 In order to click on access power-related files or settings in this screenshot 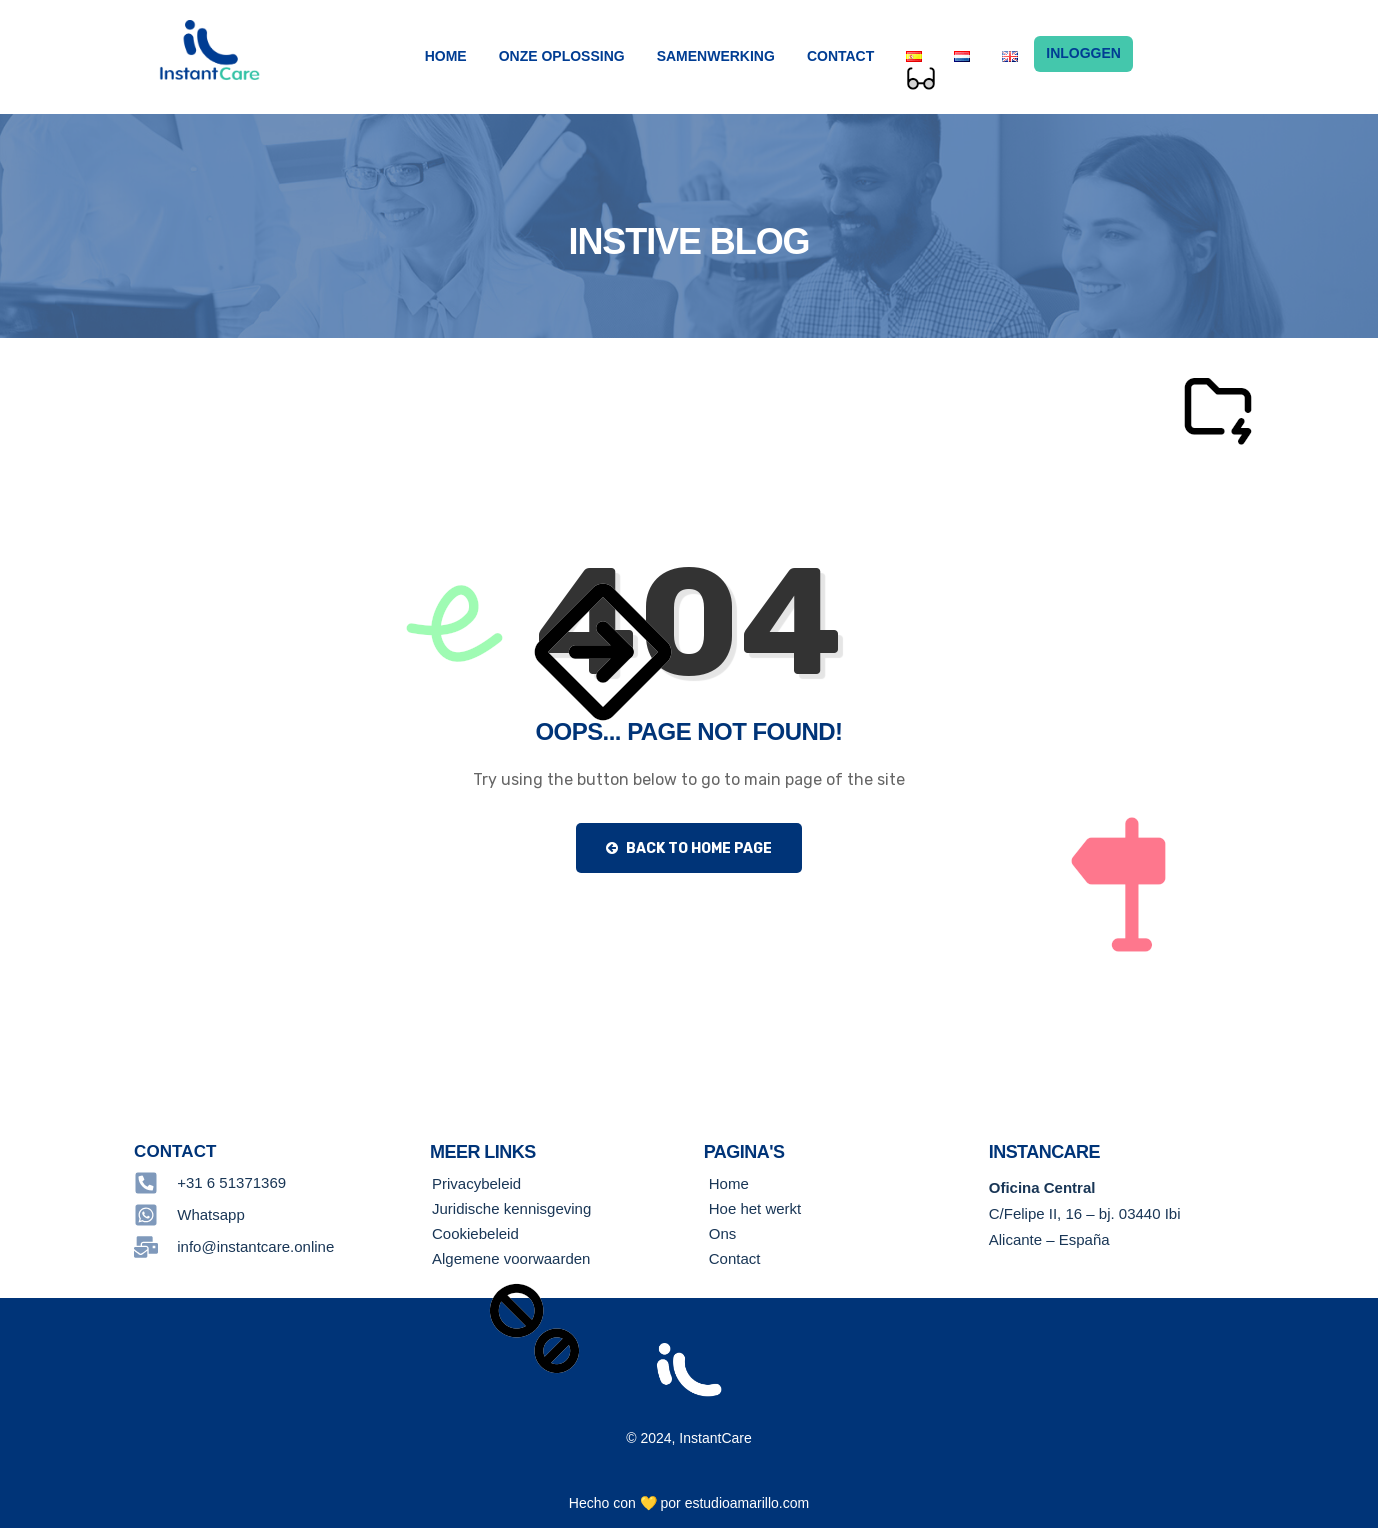, I will do `click(1218, 408)`.